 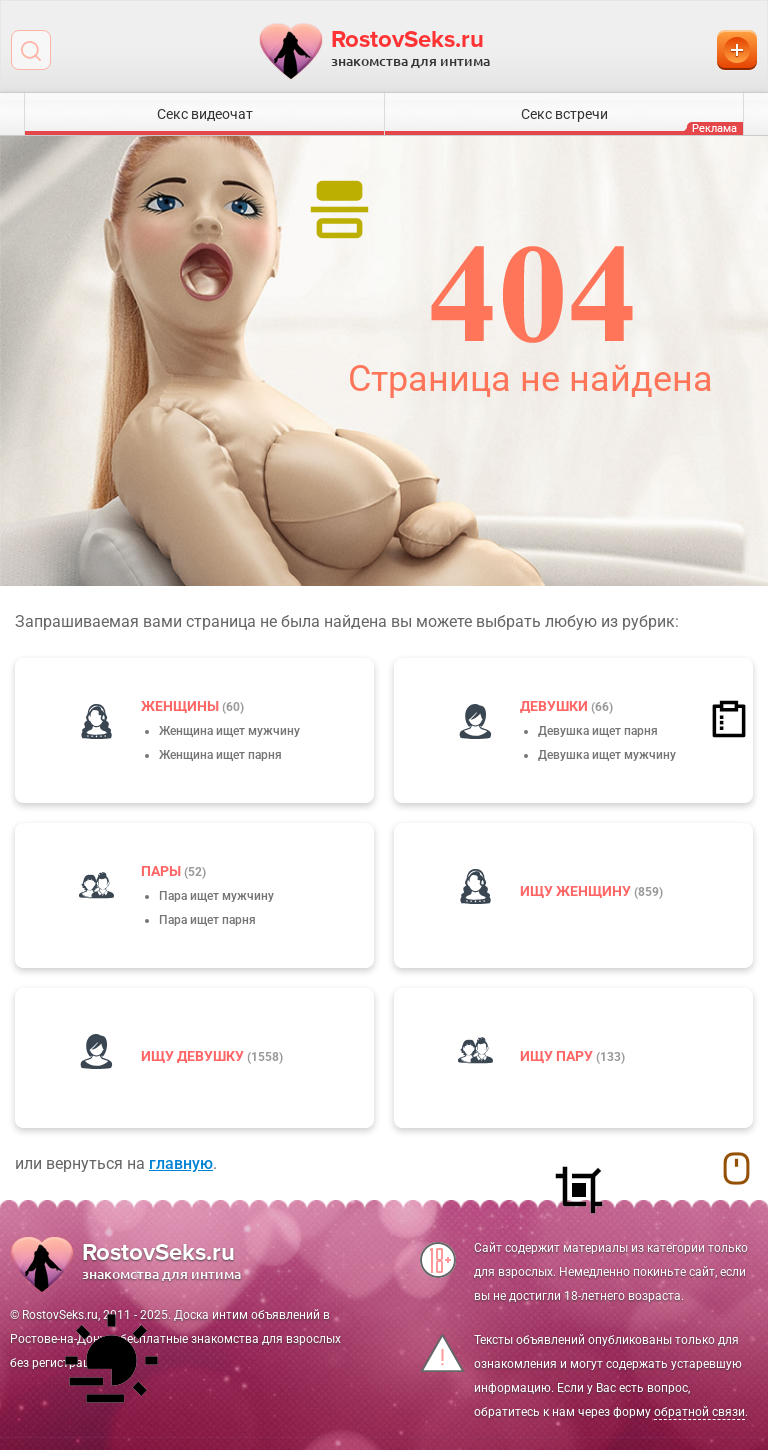 What do you see at coordinates (579, 1190) in the screenshot?
I see `crop an image or photo` at bounding box center [579, 1190].